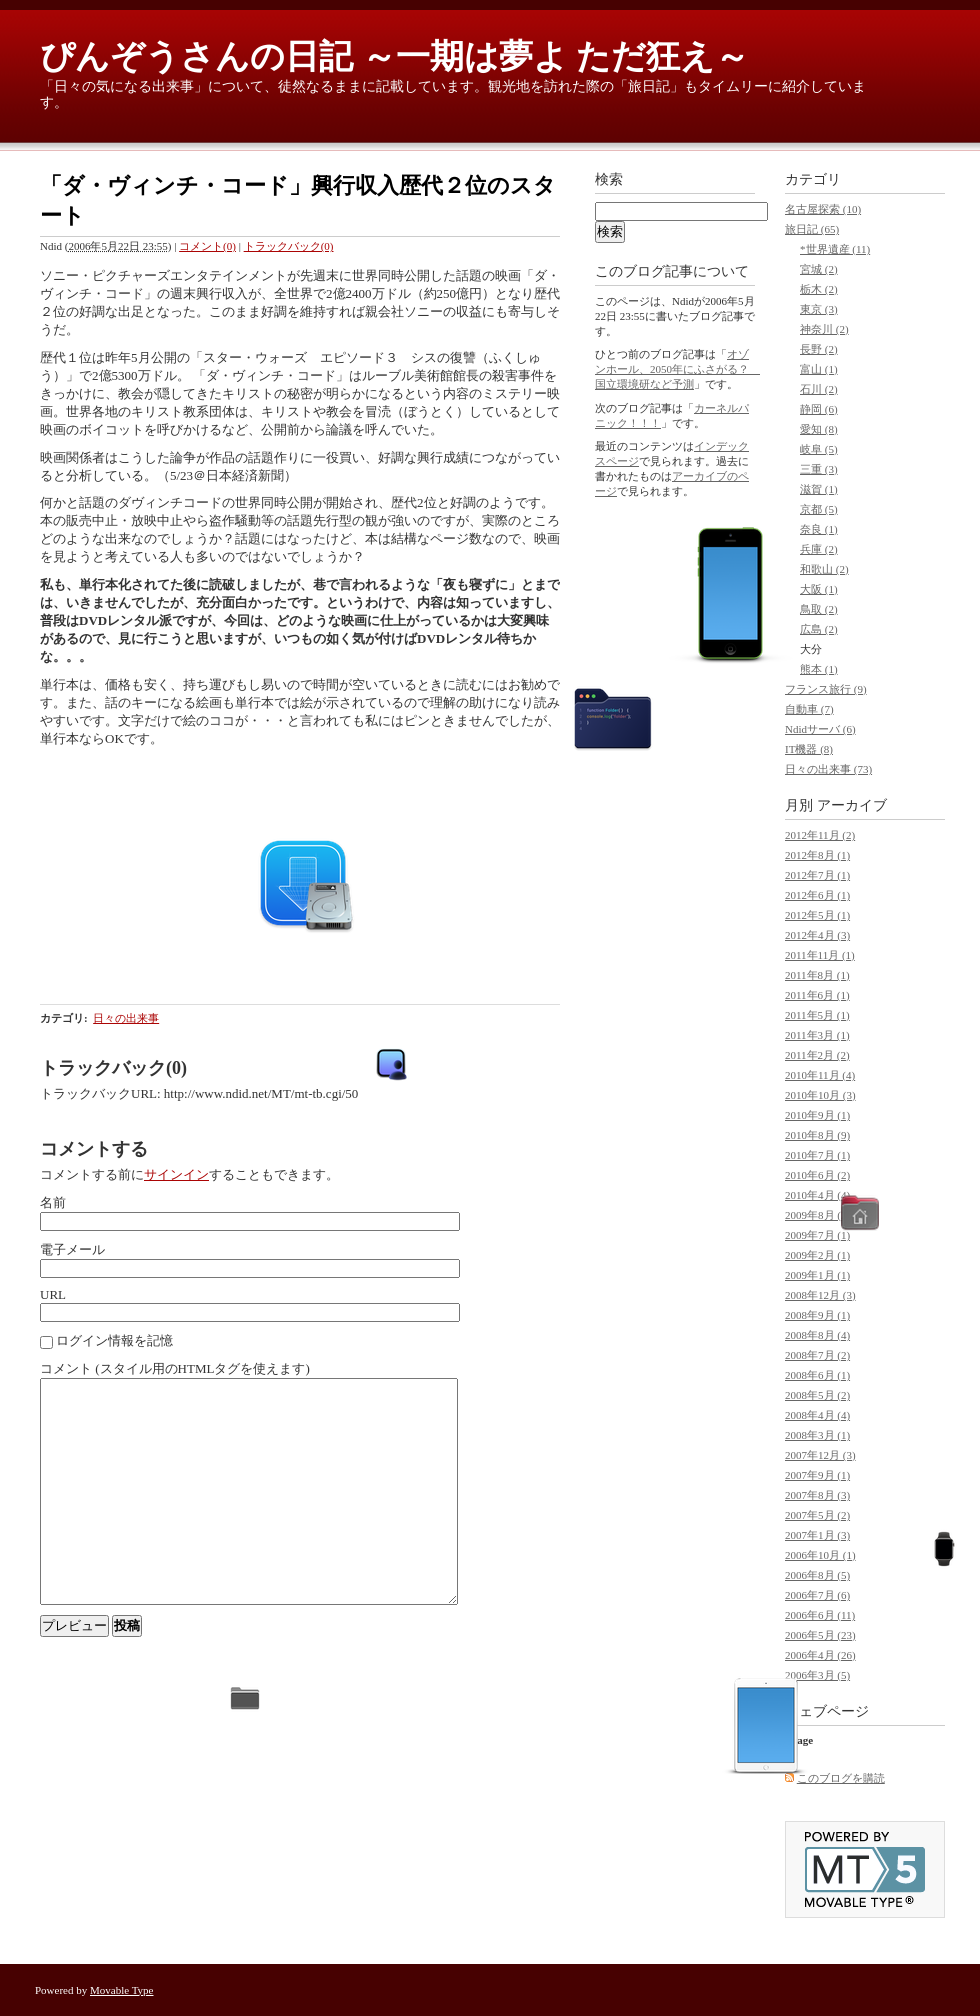 The height and width of the screenshot is (2016, 980). I want to click on install or update system software, so click(303, 883).